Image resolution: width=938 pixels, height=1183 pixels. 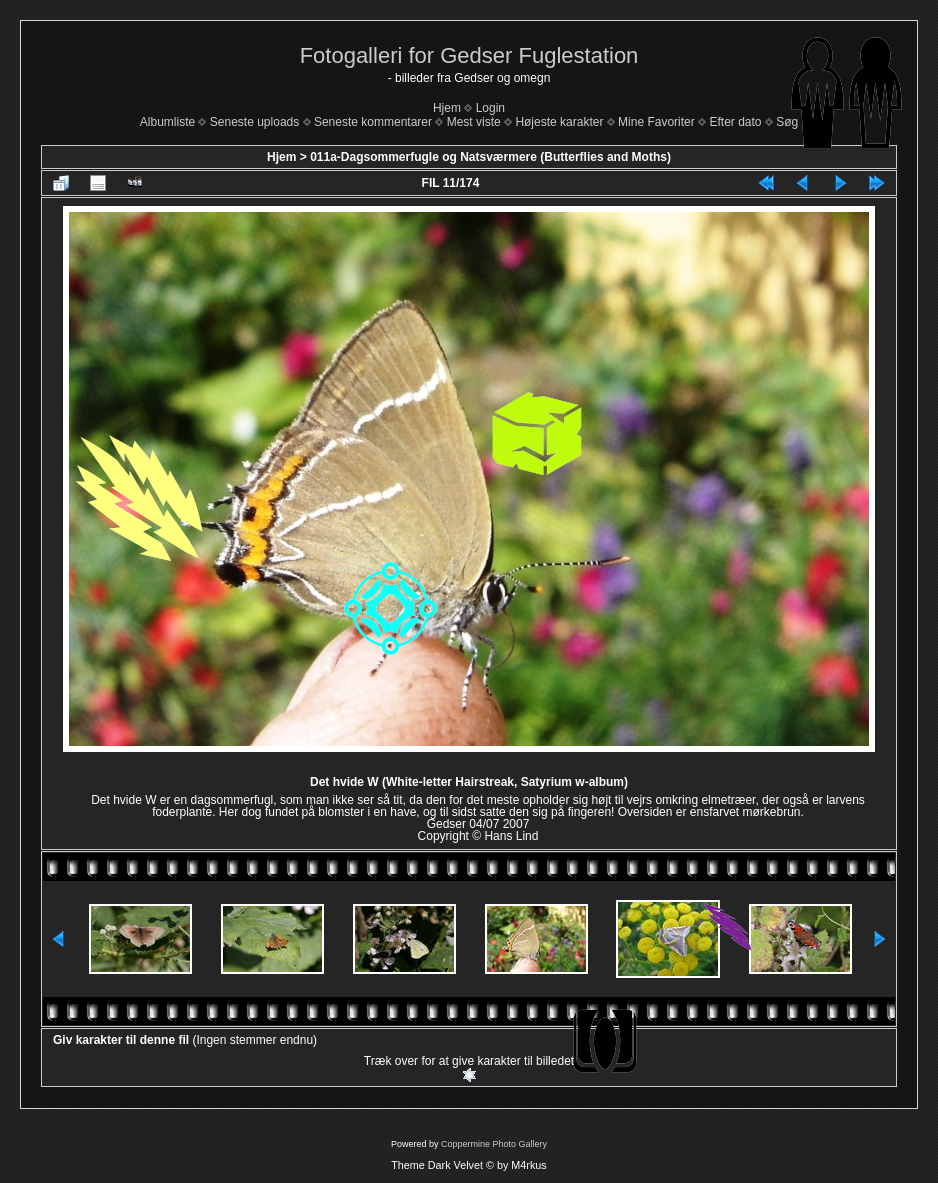 I want to click on indicates a critical hit or piercing damage in combat, so click(x=727, y=926).